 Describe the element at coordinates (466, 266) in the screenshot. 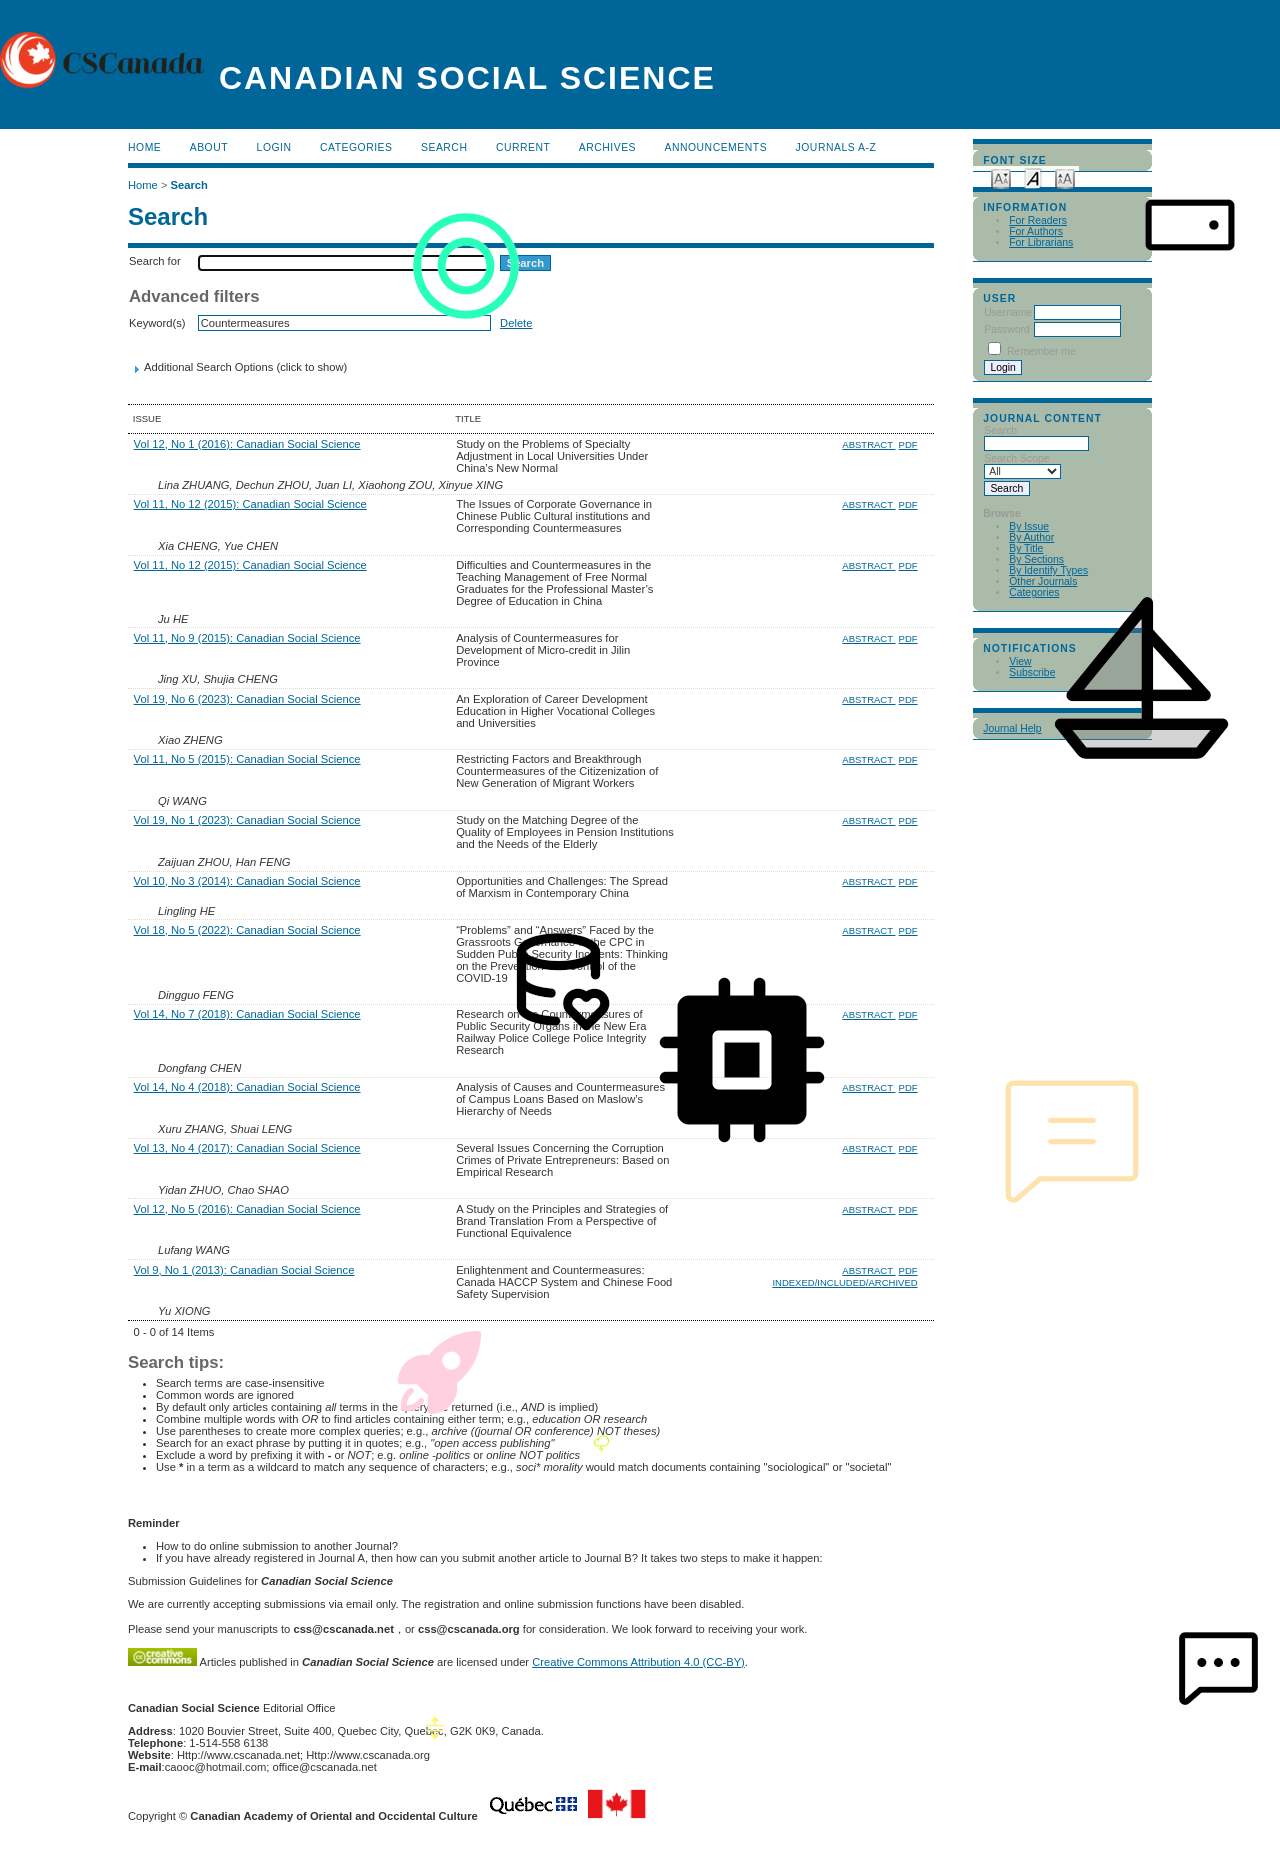

I see `select a single option from a list` at that location.